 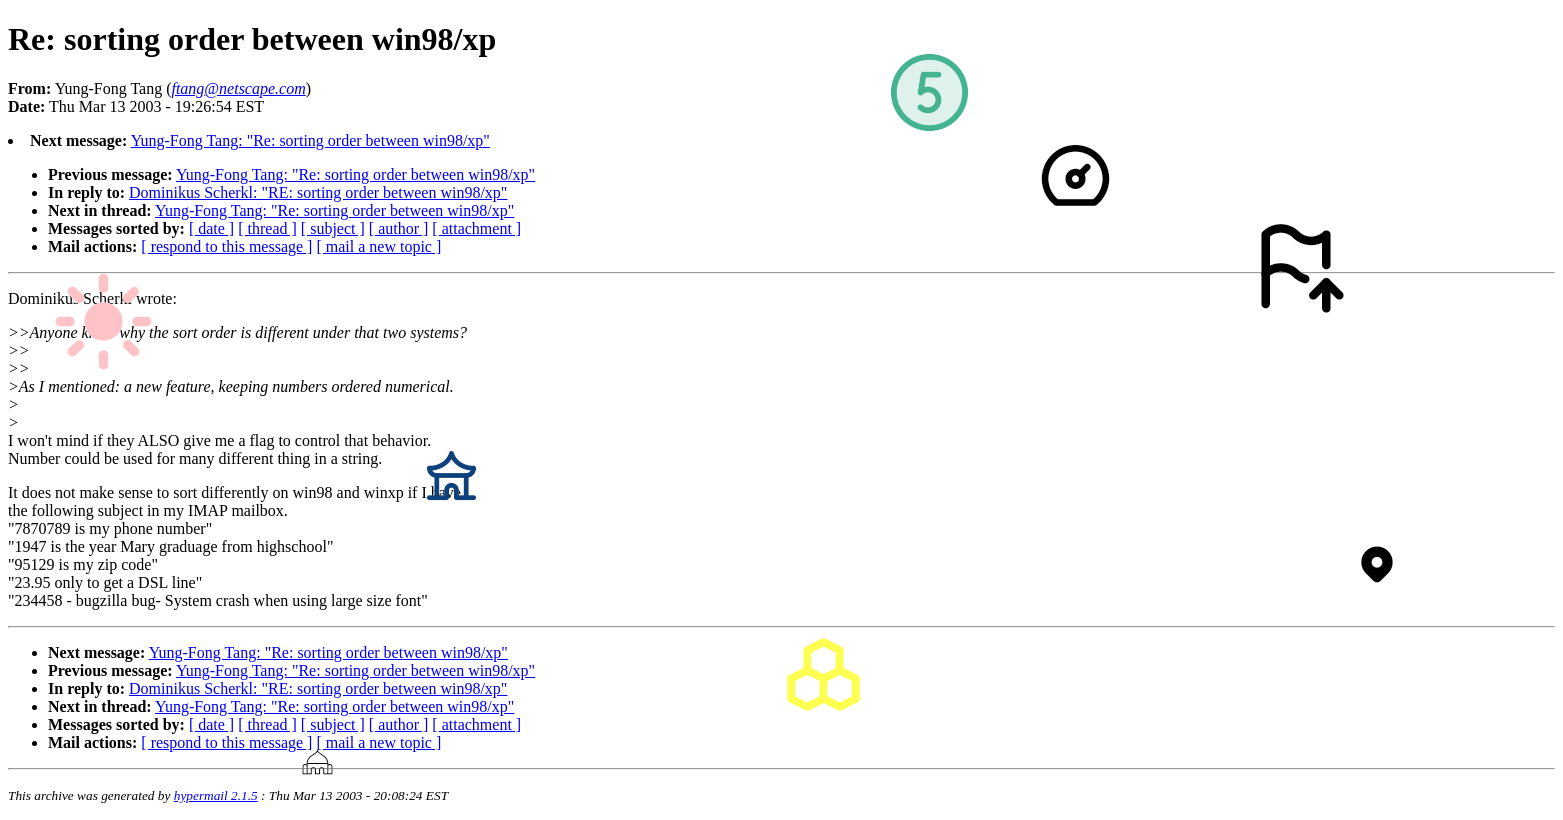 I want to click on view or set a location on the map, so click(x=1377, y=564).